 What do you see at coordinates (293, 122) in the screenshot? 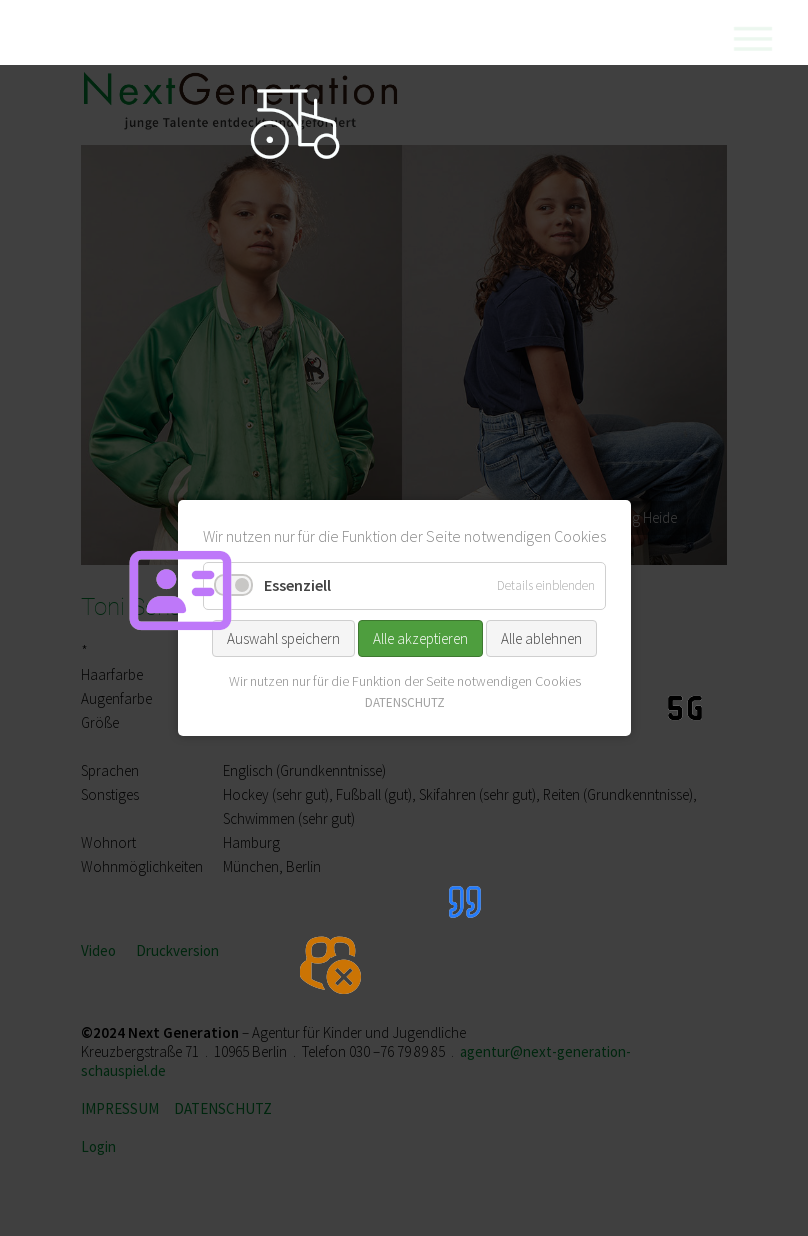
I see `access farming or agricultural features` at bounding box center [293, 122].